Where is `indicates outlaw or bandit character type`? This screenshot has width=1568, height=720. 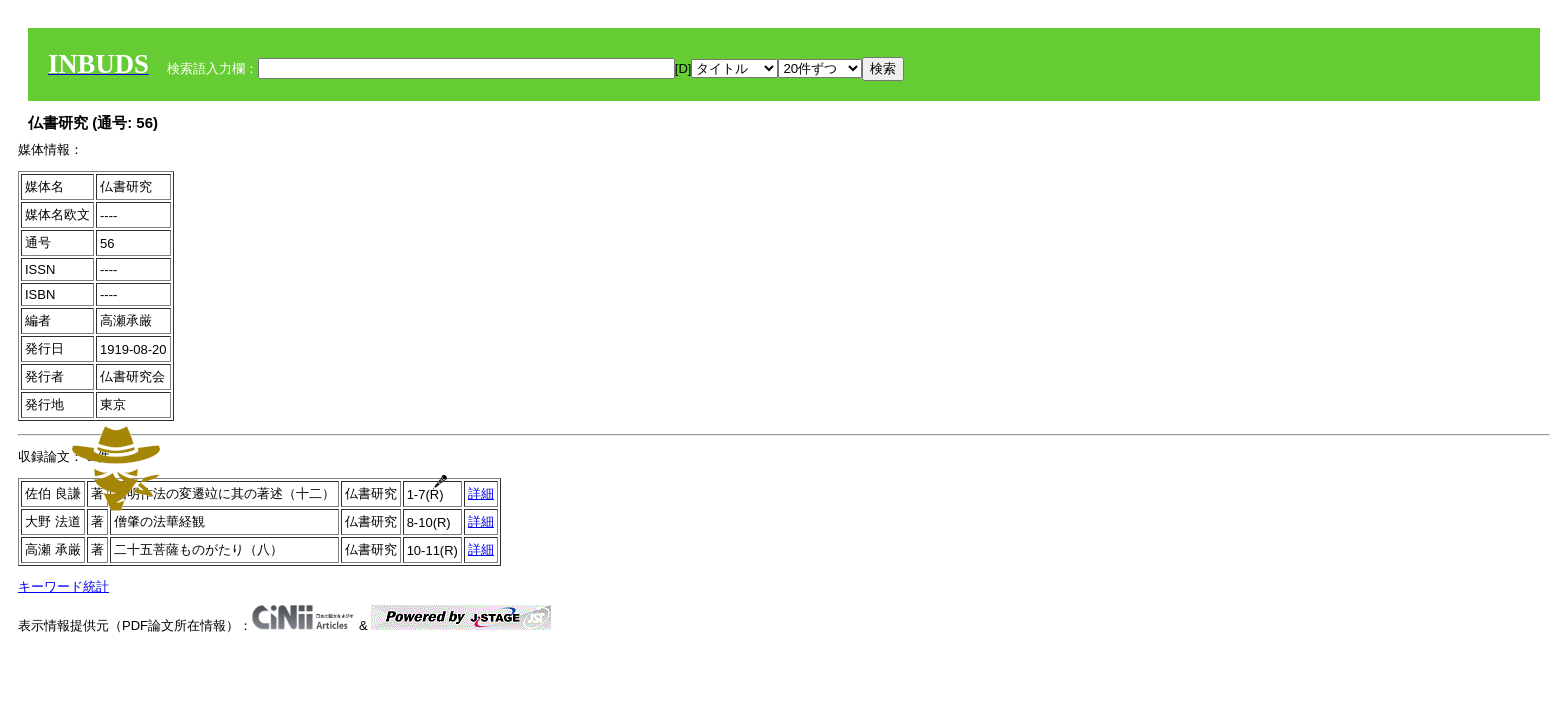 indicates outlaw or bandit character type is located at coordinates (116, 467).